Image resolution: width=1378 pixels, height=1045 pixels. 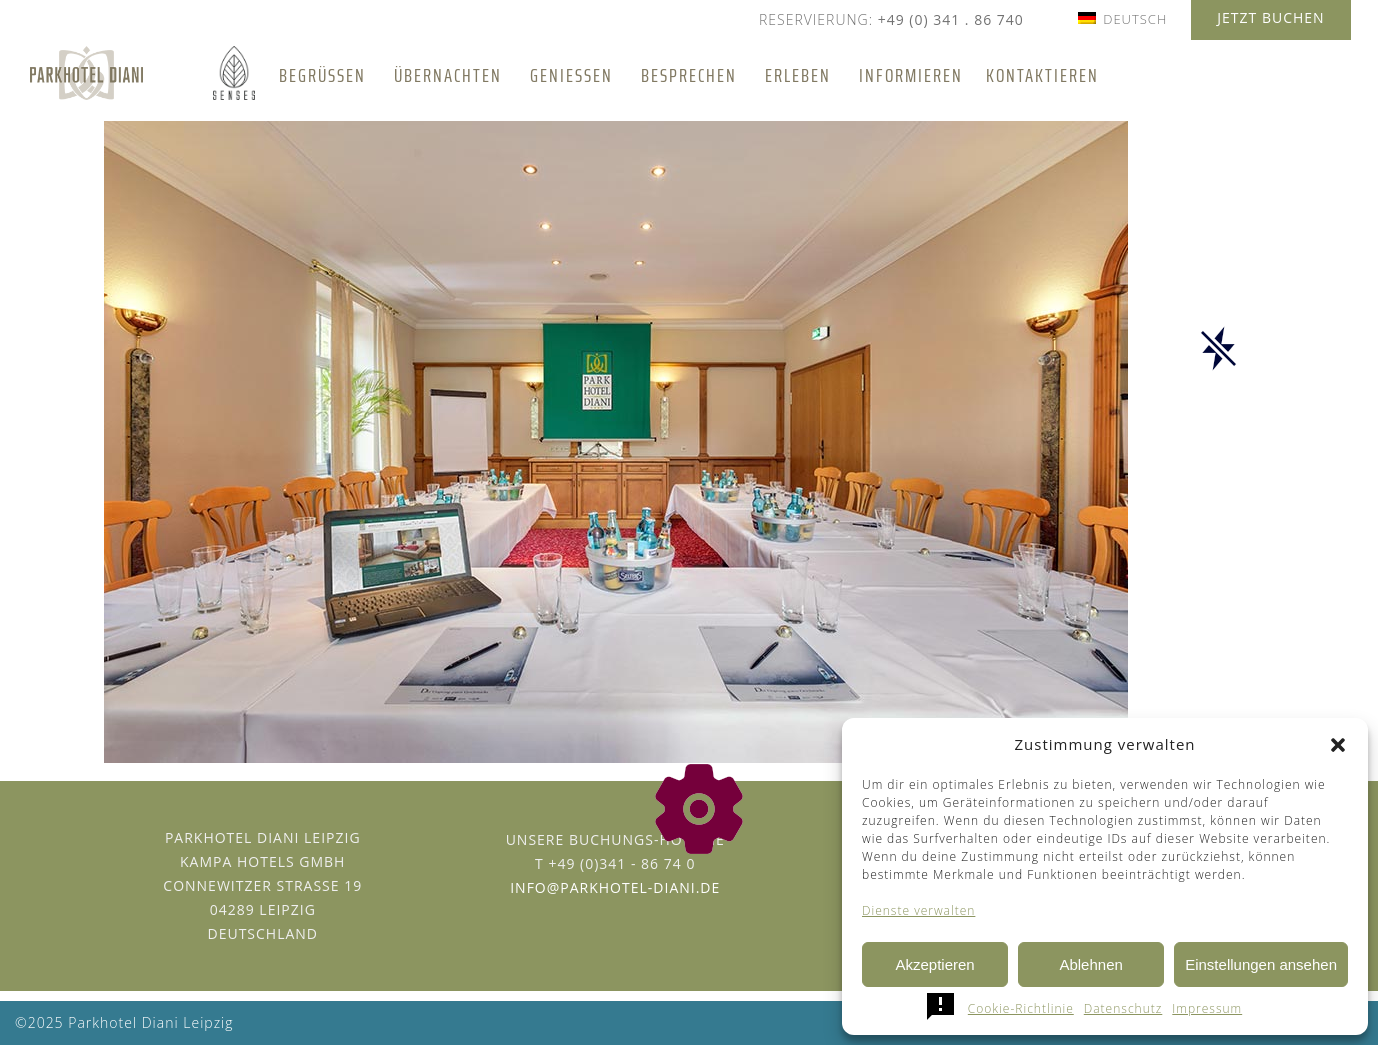 What do you see at coordinates (940, 1006) in the screenshot?
I see `view announcements or alerts` at bounding box center [940, 1006].